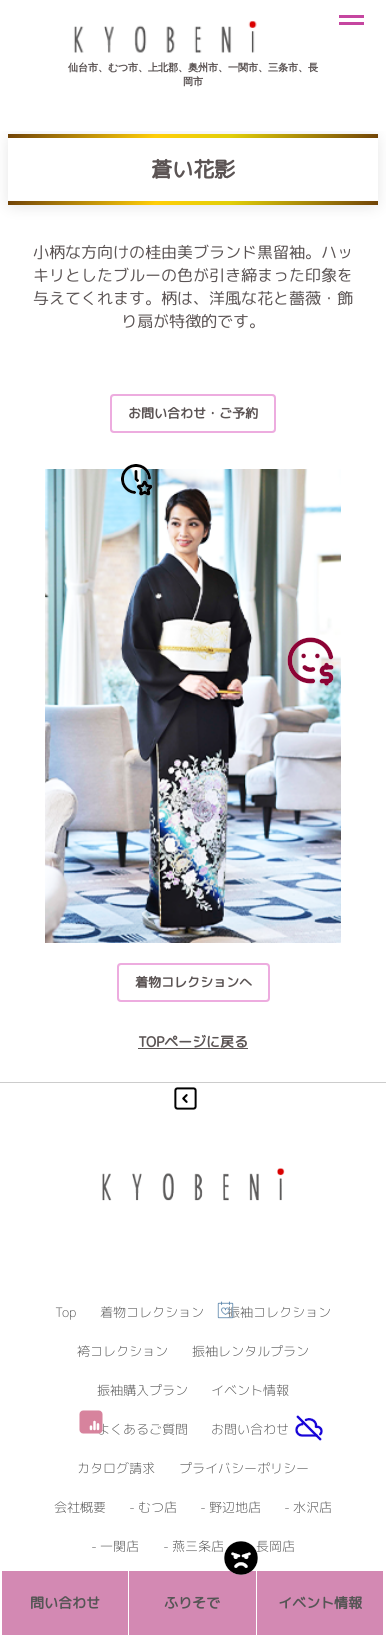 Image resolution: width=386 pixels, height=1637 pixels. Describe the element at coordinates (310, 660) in the screenshot. I see `view account balance or earnings` at that location.